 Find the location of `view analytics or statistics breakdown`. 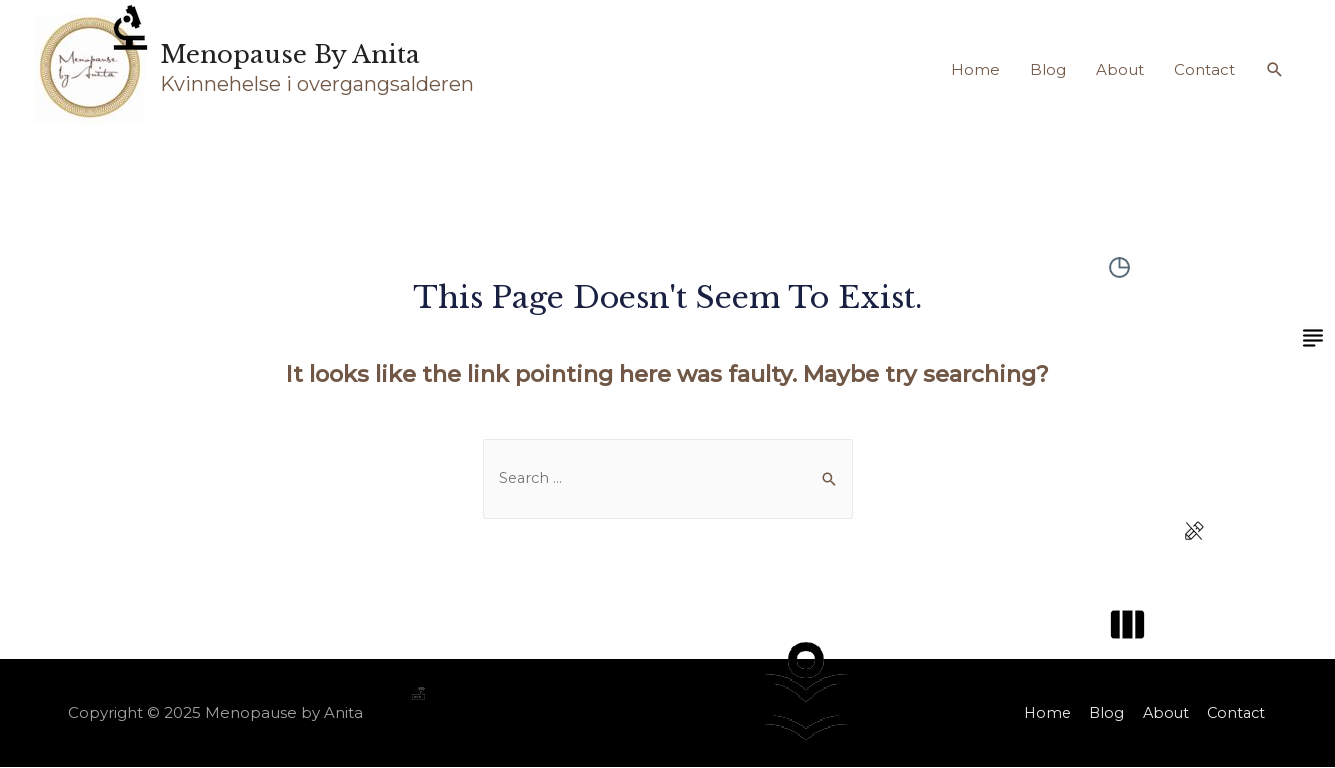

view analytics or statistics breakdown is located at coordinates (1119, 267).